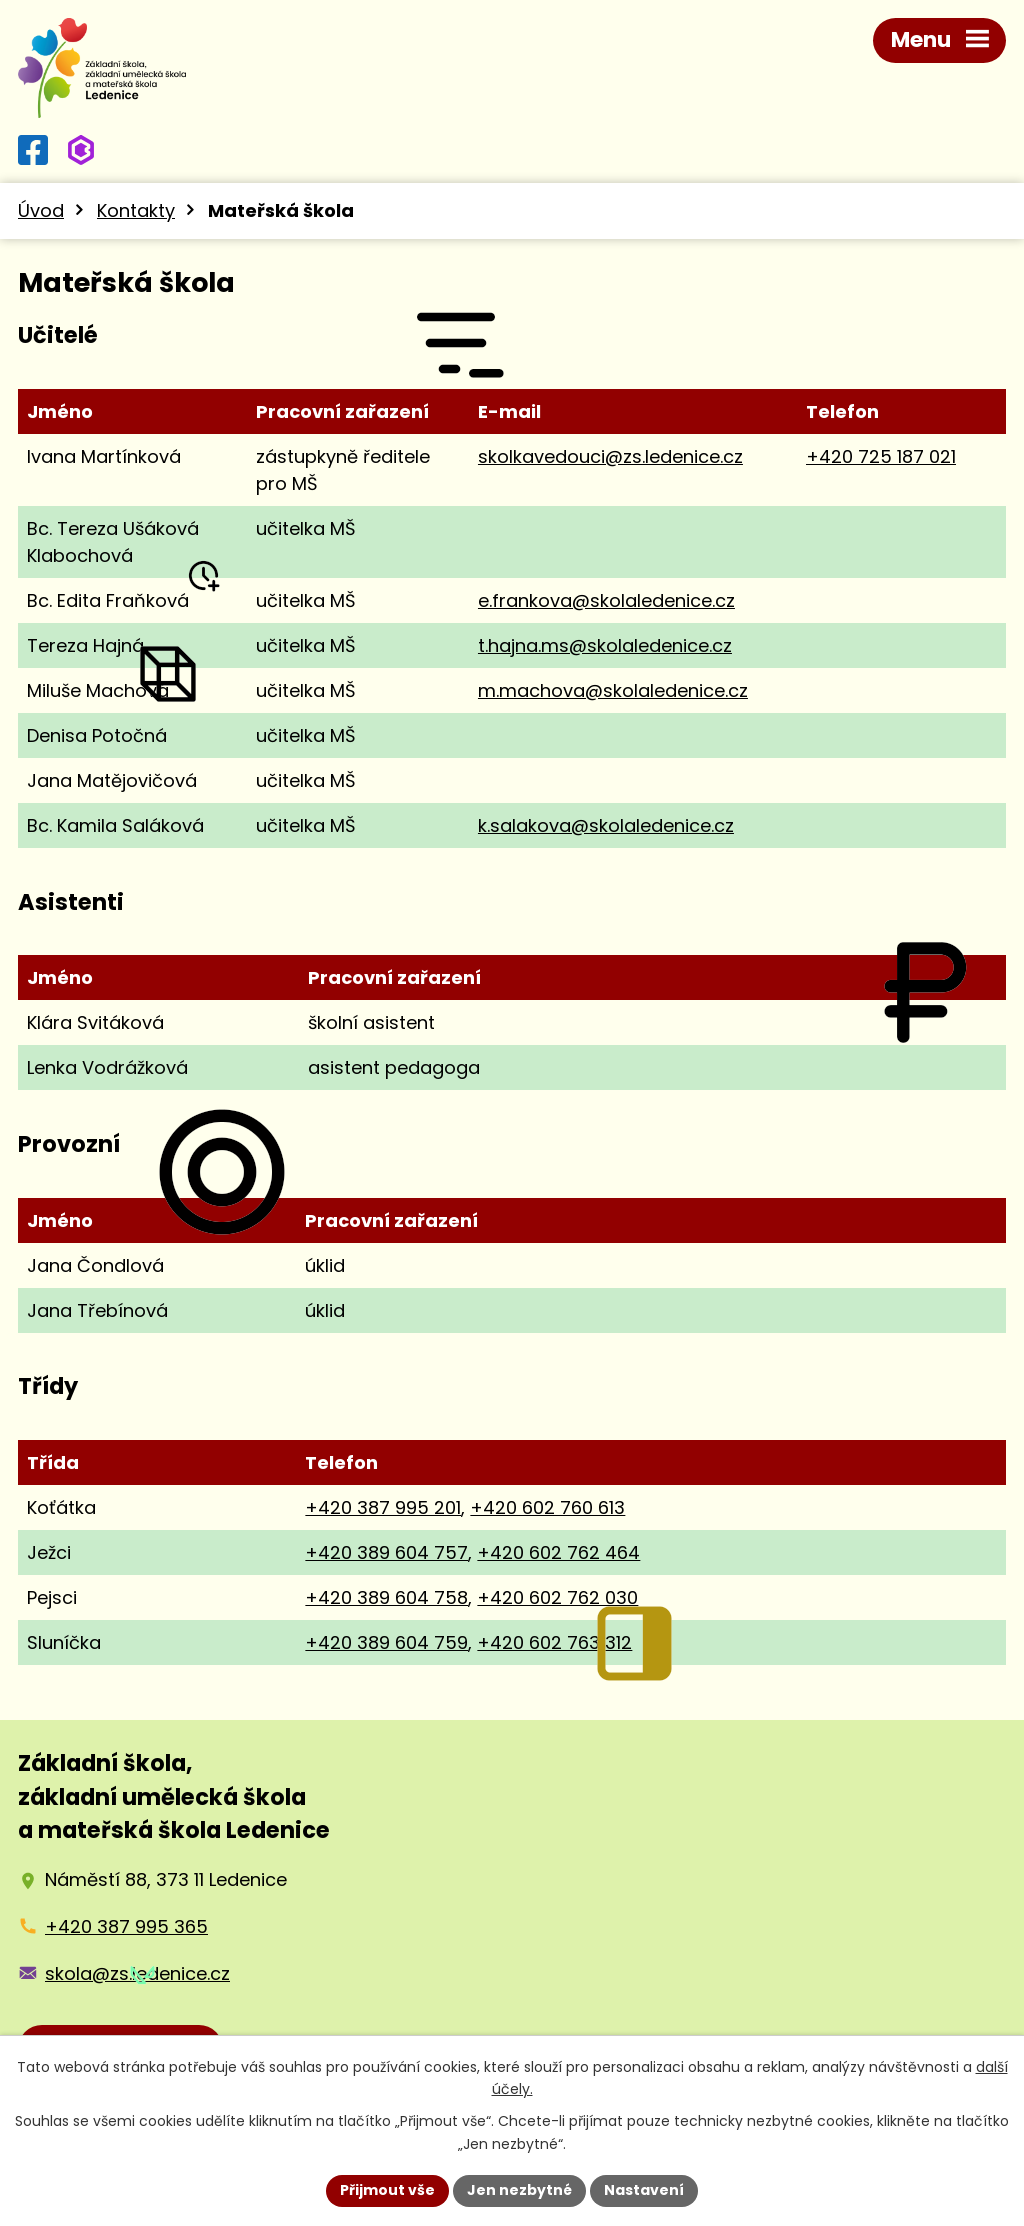 The height and width of the screenshot is (2226, 1024). What do you see at coordinates (634, 1643) in the screenshot?
I see `toggle right sidebar panel` at bounding box center [634, 1643].